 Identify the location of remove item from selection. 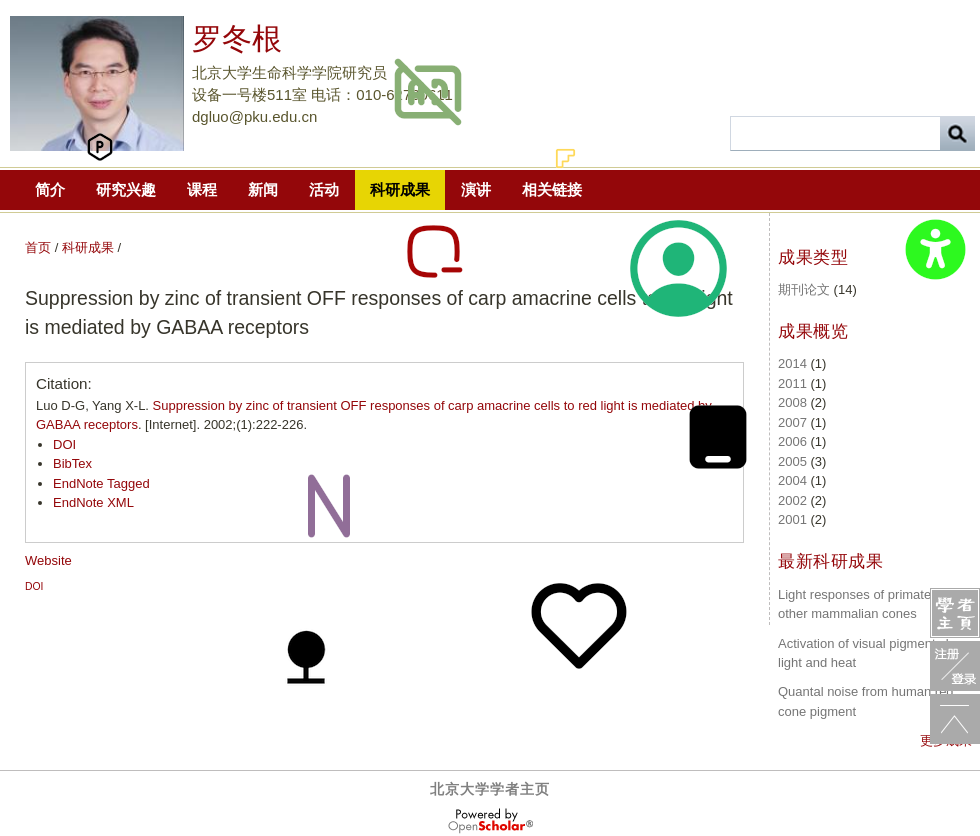
(433, 251).